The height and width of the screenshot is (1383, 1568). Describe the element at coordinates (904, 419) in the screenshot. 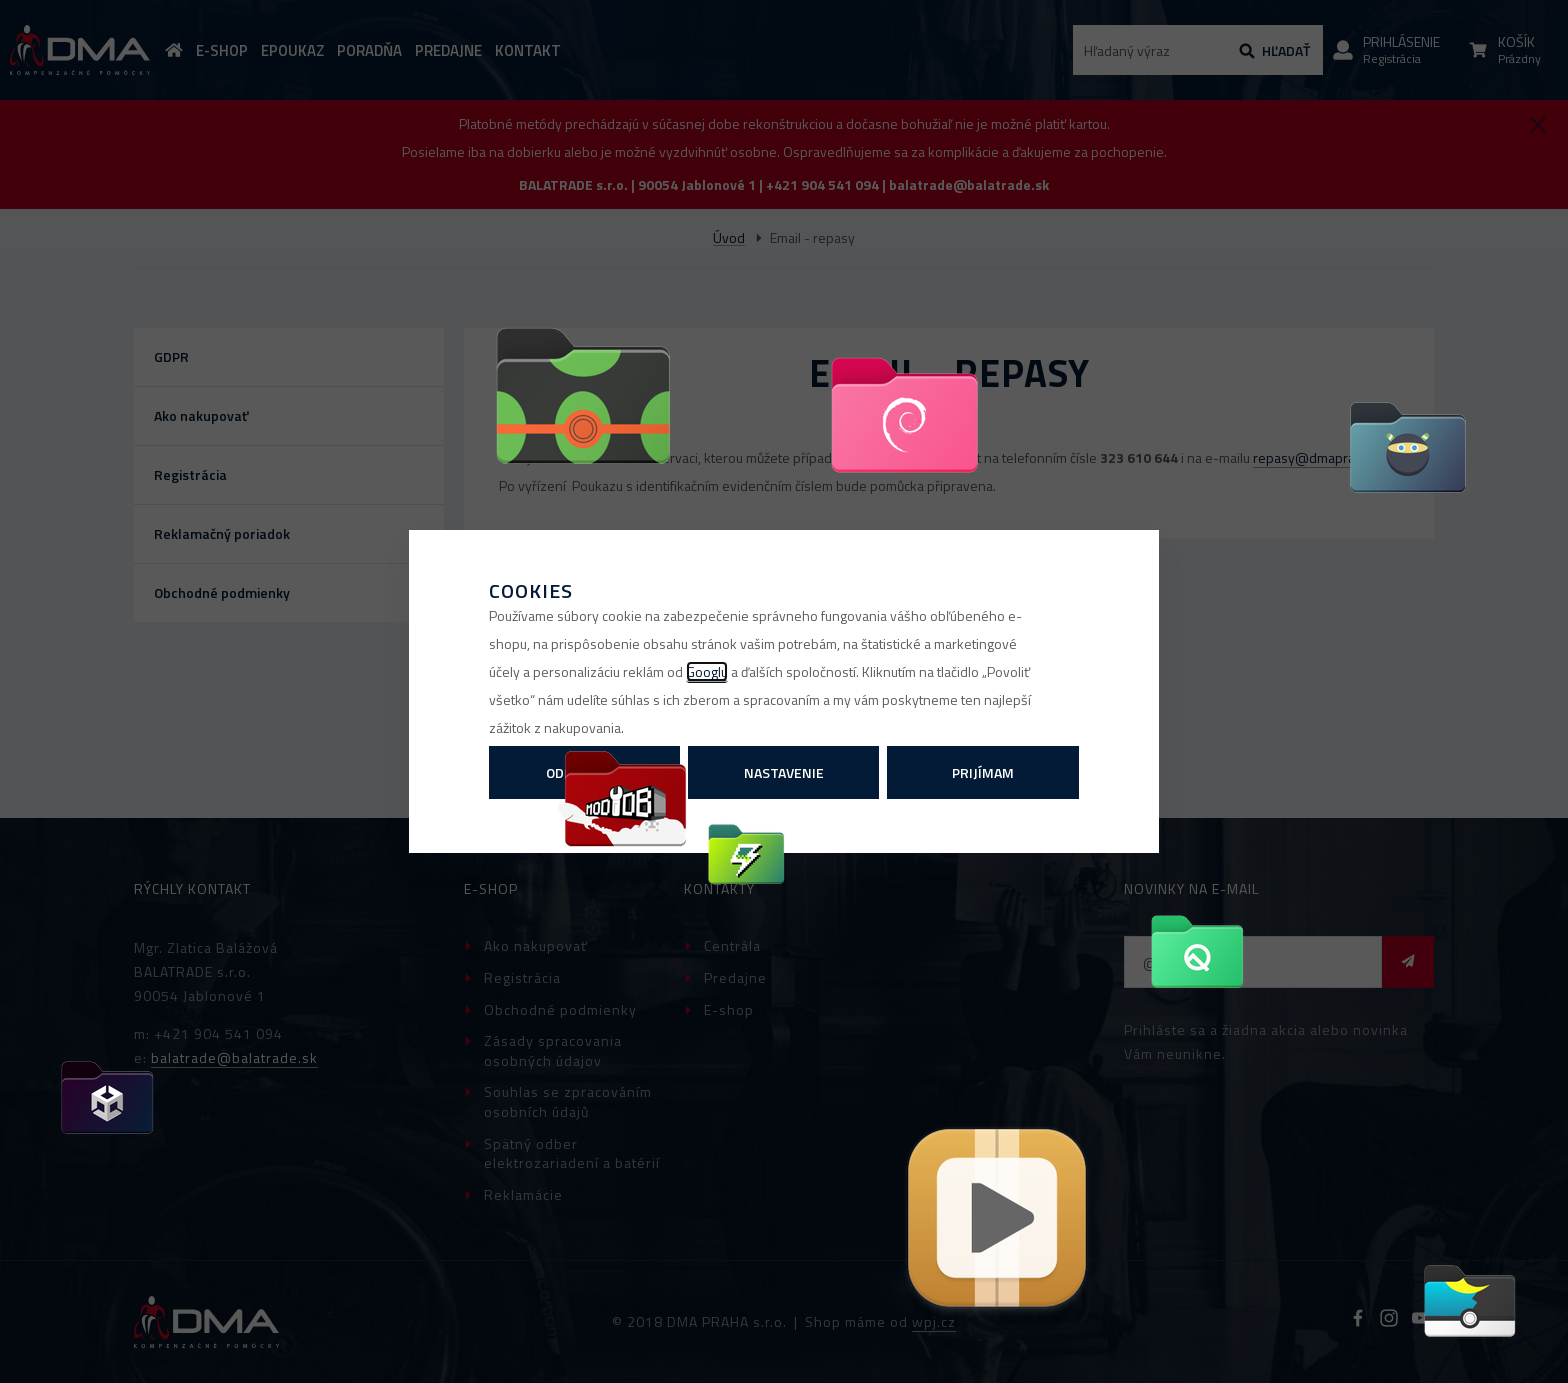

I see `folder containing debian linux files` at that location.